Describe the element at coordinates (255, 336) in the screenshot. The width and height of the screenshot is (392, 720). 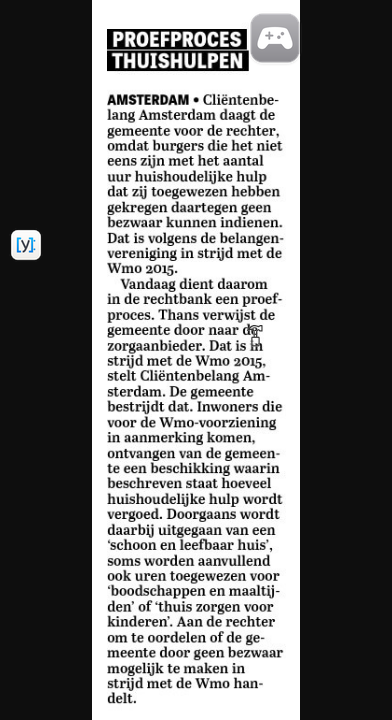
I see `access developer tools` at that location.